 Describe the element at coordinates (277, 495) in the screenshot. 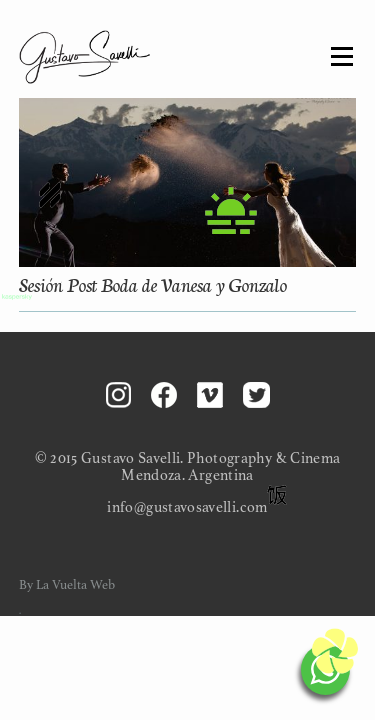

I see `open Fanfou social media app` at that location.